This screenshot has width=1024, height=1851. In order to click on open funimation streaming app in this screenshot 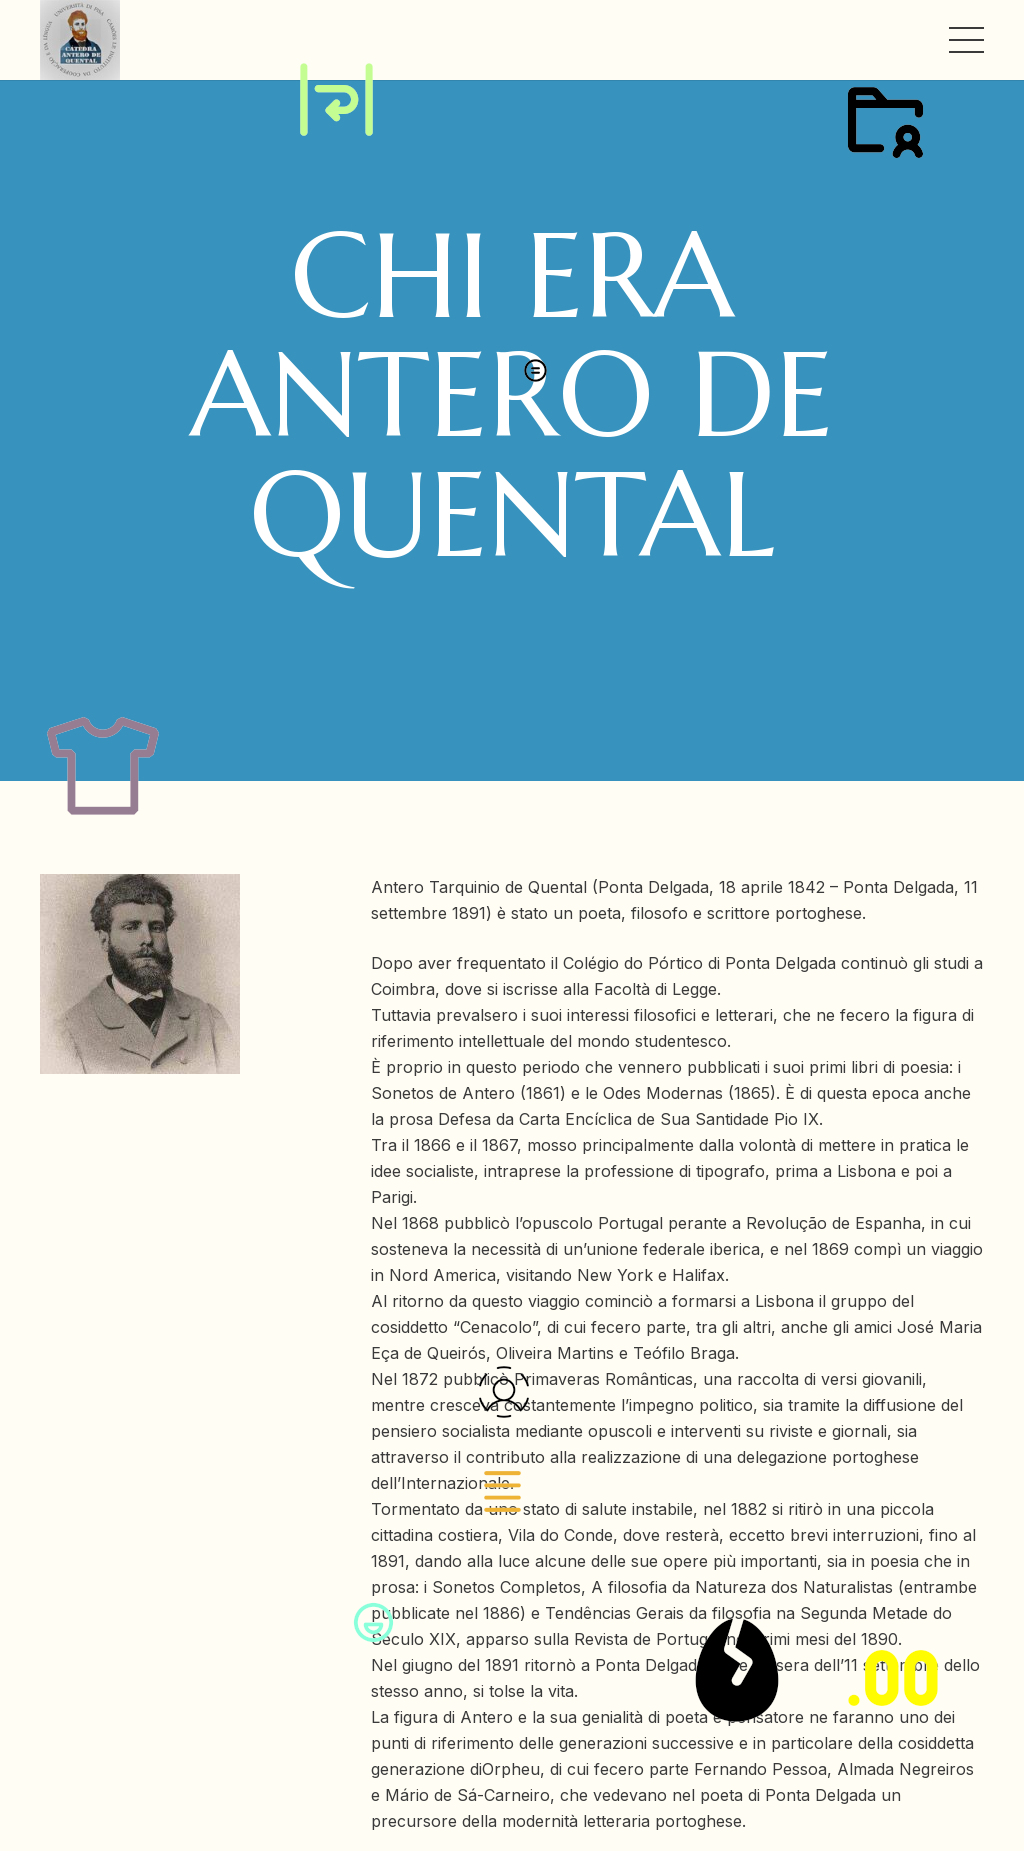, I will do `click(373, 1622)`.